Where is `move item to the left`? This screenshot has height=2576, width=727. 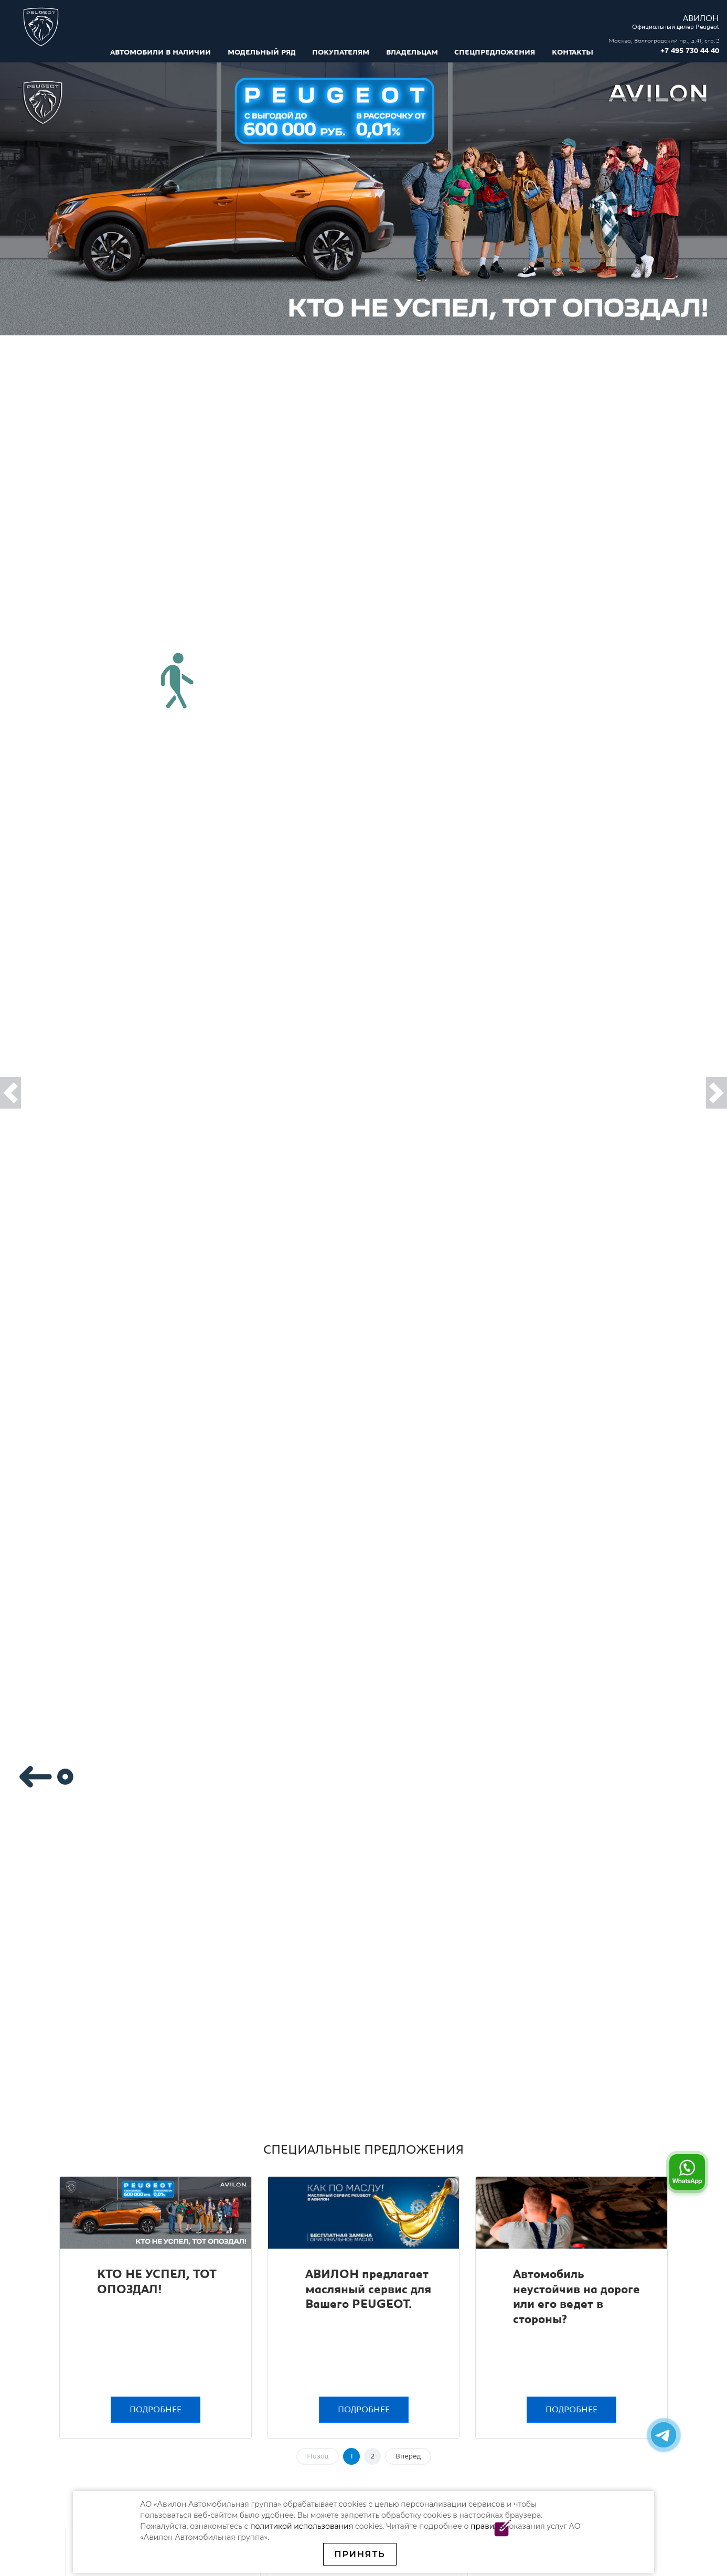 move item to the left is located at coordinates (46, 1776).